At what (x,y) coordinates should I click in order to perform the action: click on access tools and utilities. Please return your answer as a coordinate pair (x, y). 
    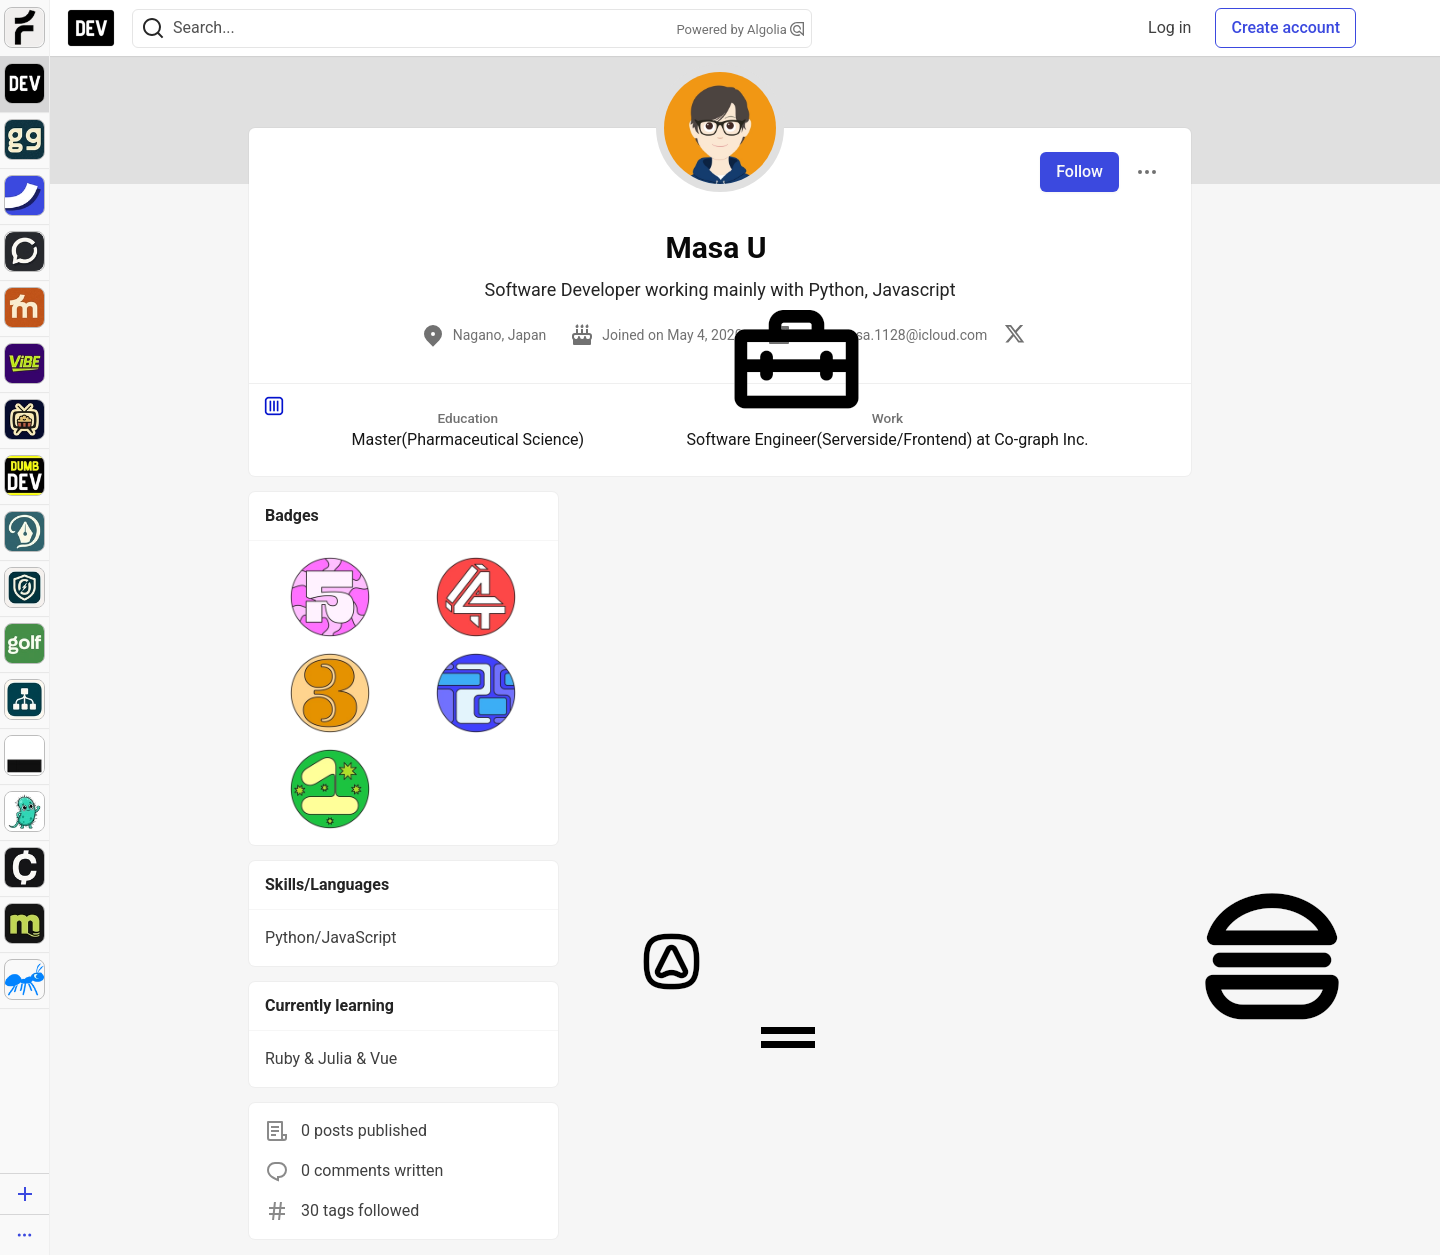
    Looking at the image, I should click on (796, 363).